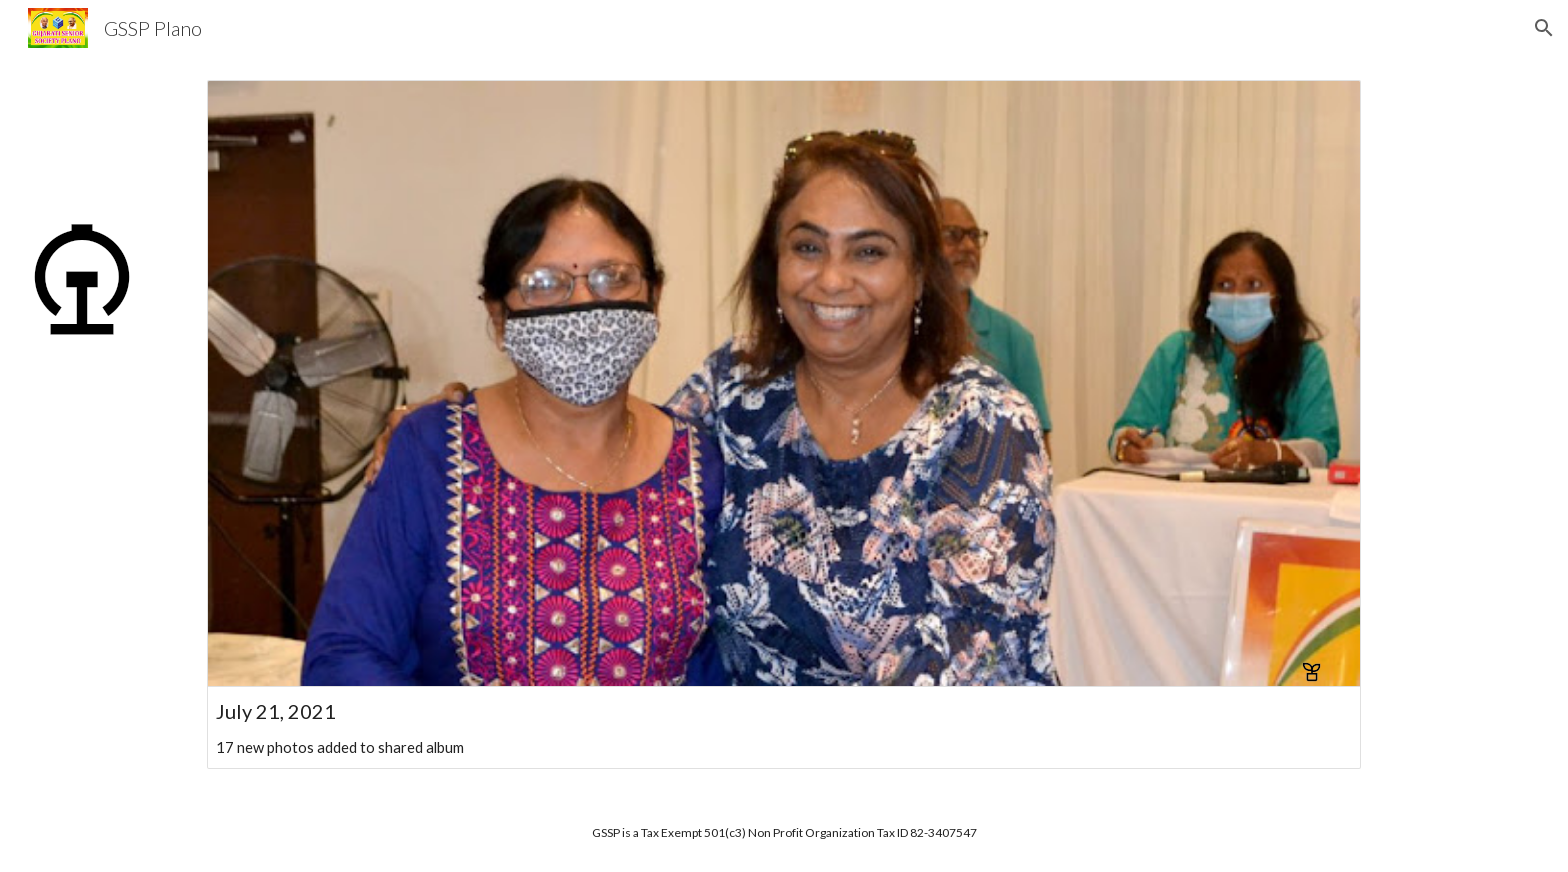 The height and width of the screenshot is (872, 1568). Describe the element at coordinates (1312, 672) in the screenshot. I see `access plant care or gardening features` at that location.